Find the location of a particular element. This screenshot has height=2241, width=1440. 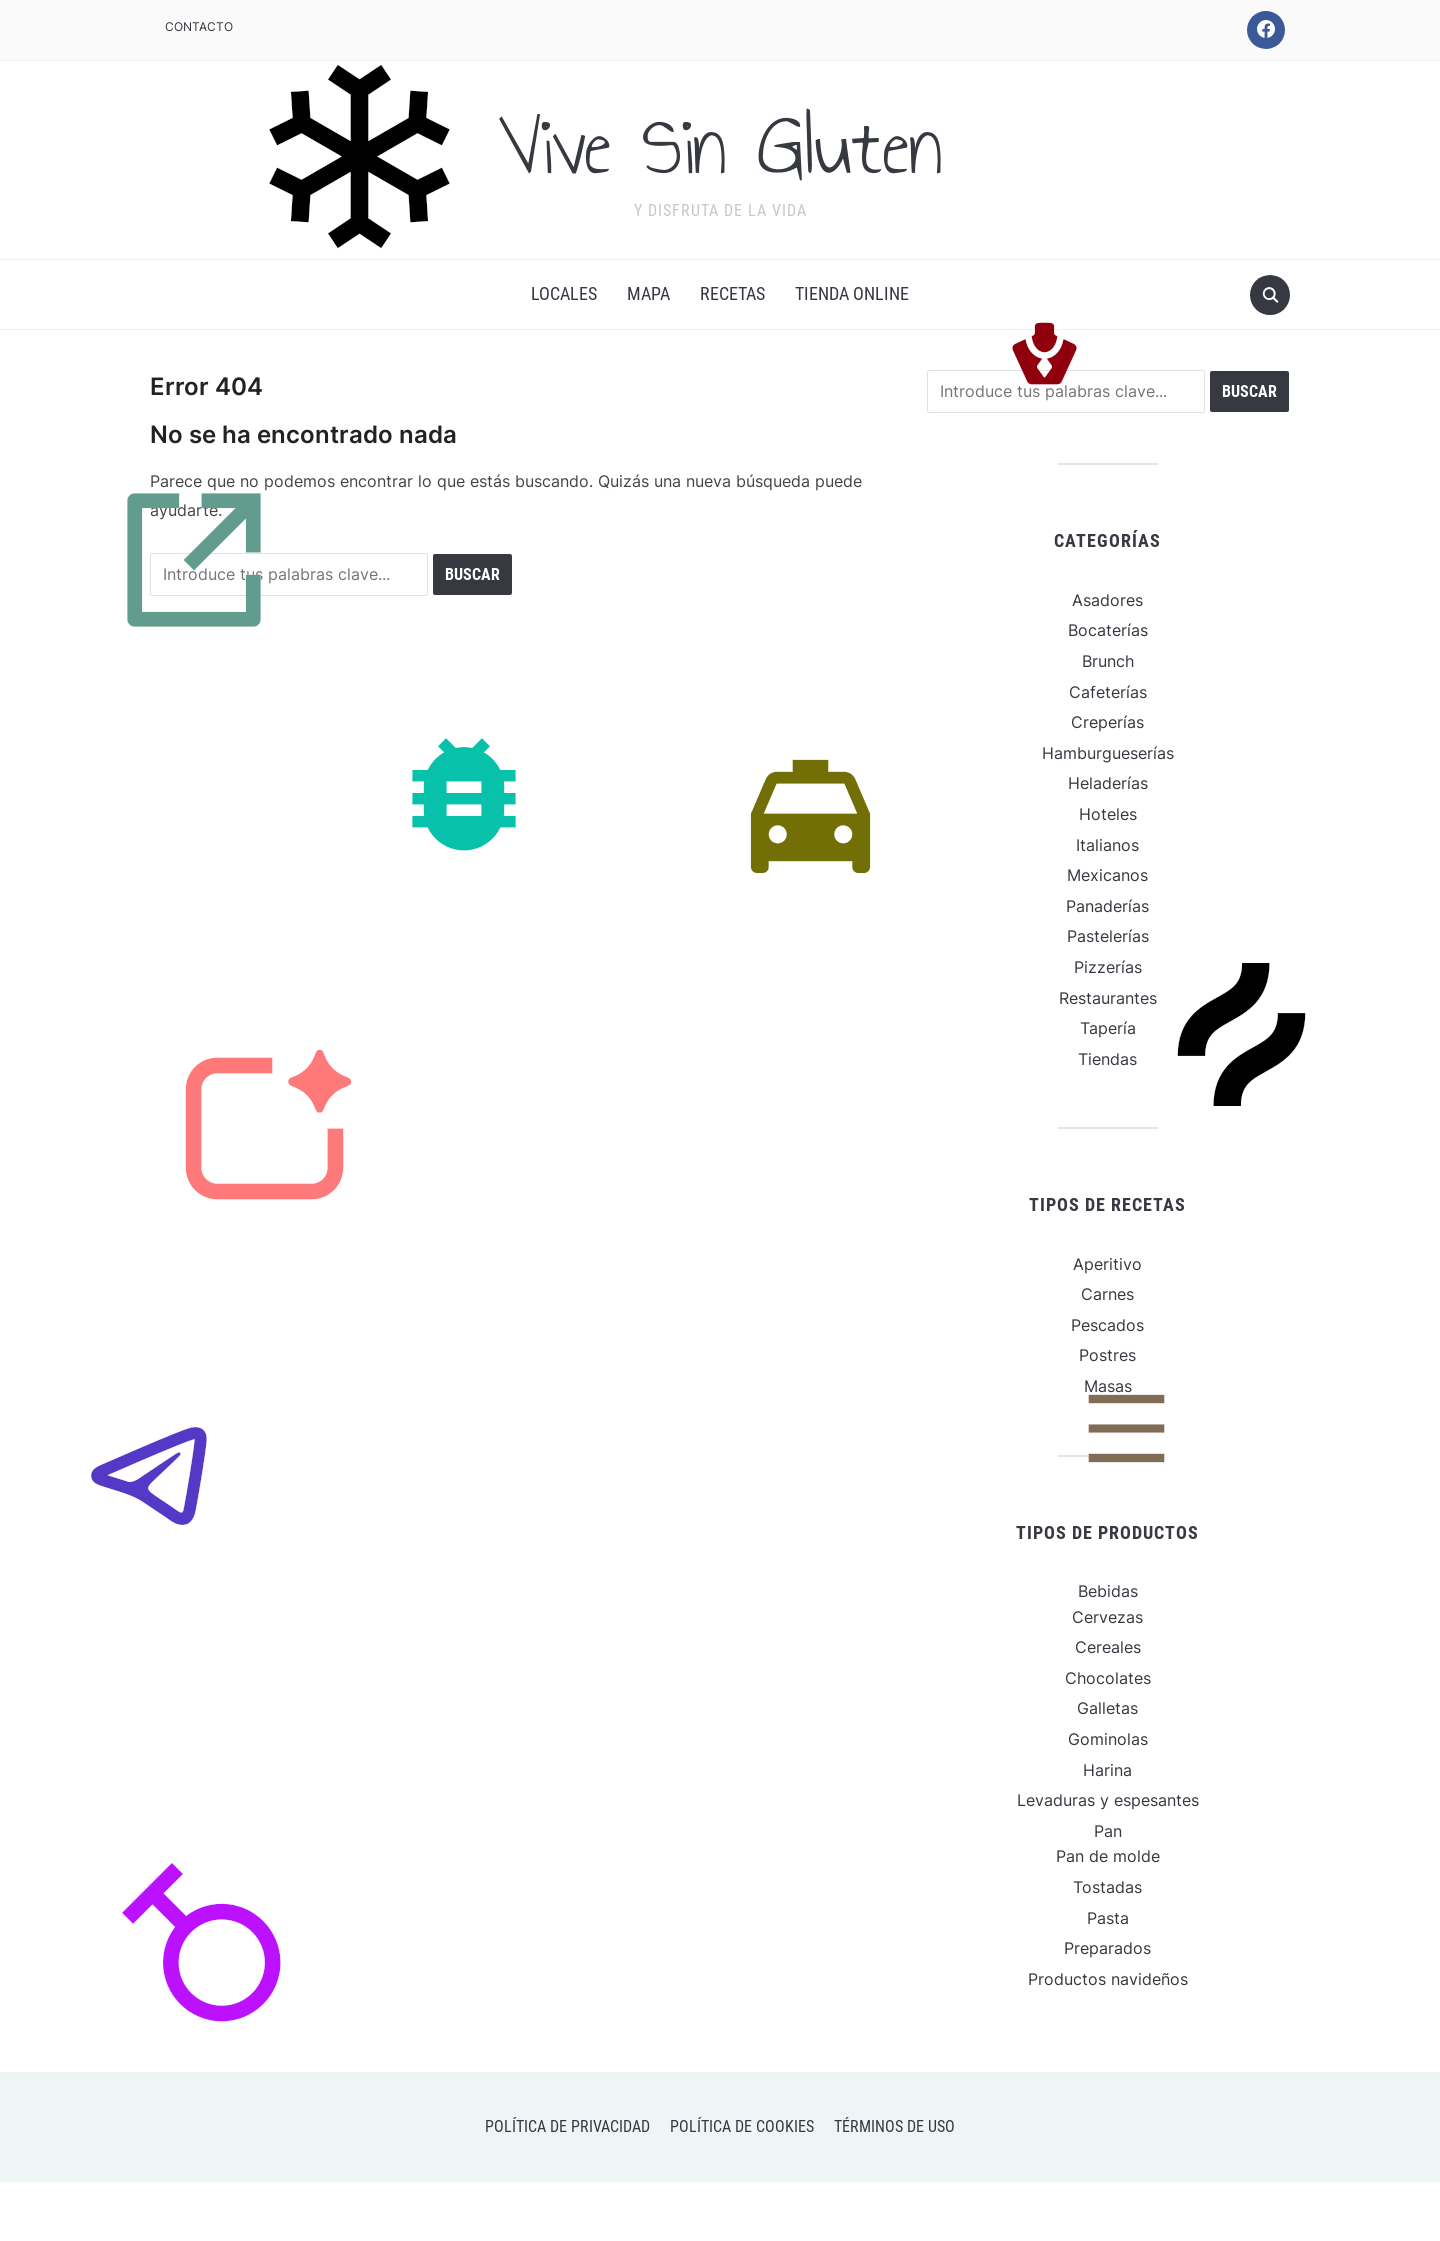

hotjar analytics and feedback tool logo is located at coordinates (1241, 1034).